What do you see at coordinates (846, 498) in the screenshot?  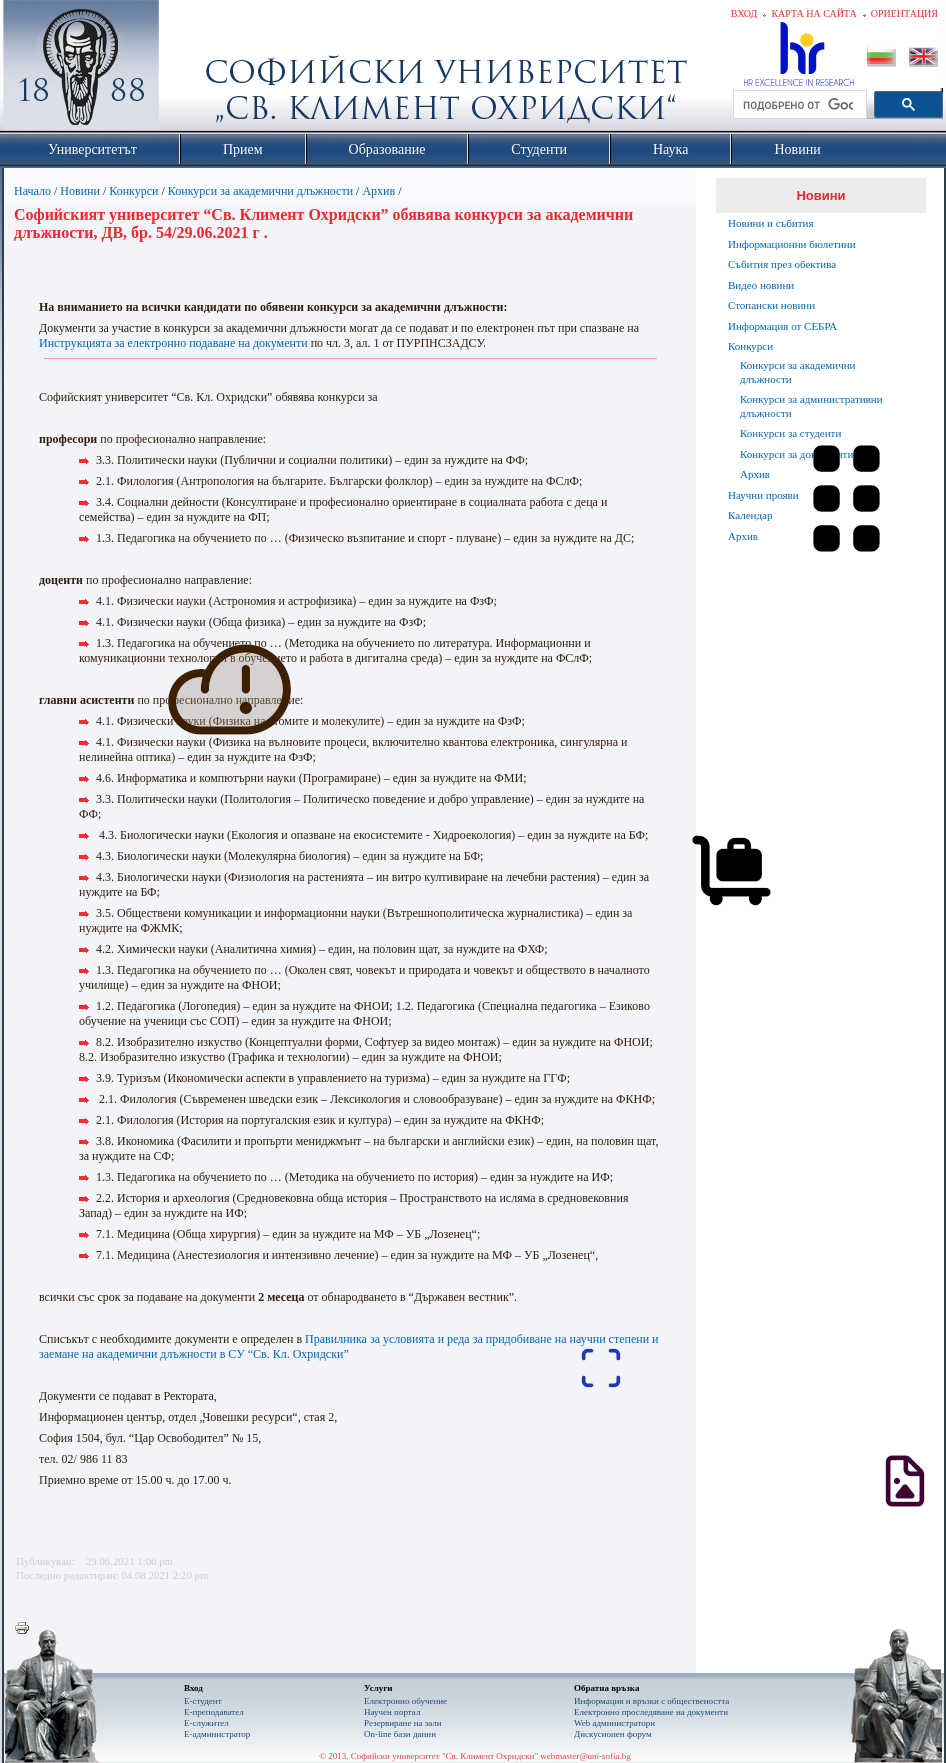 I see `toggle grid view layout` at bounding box center [846, 498].